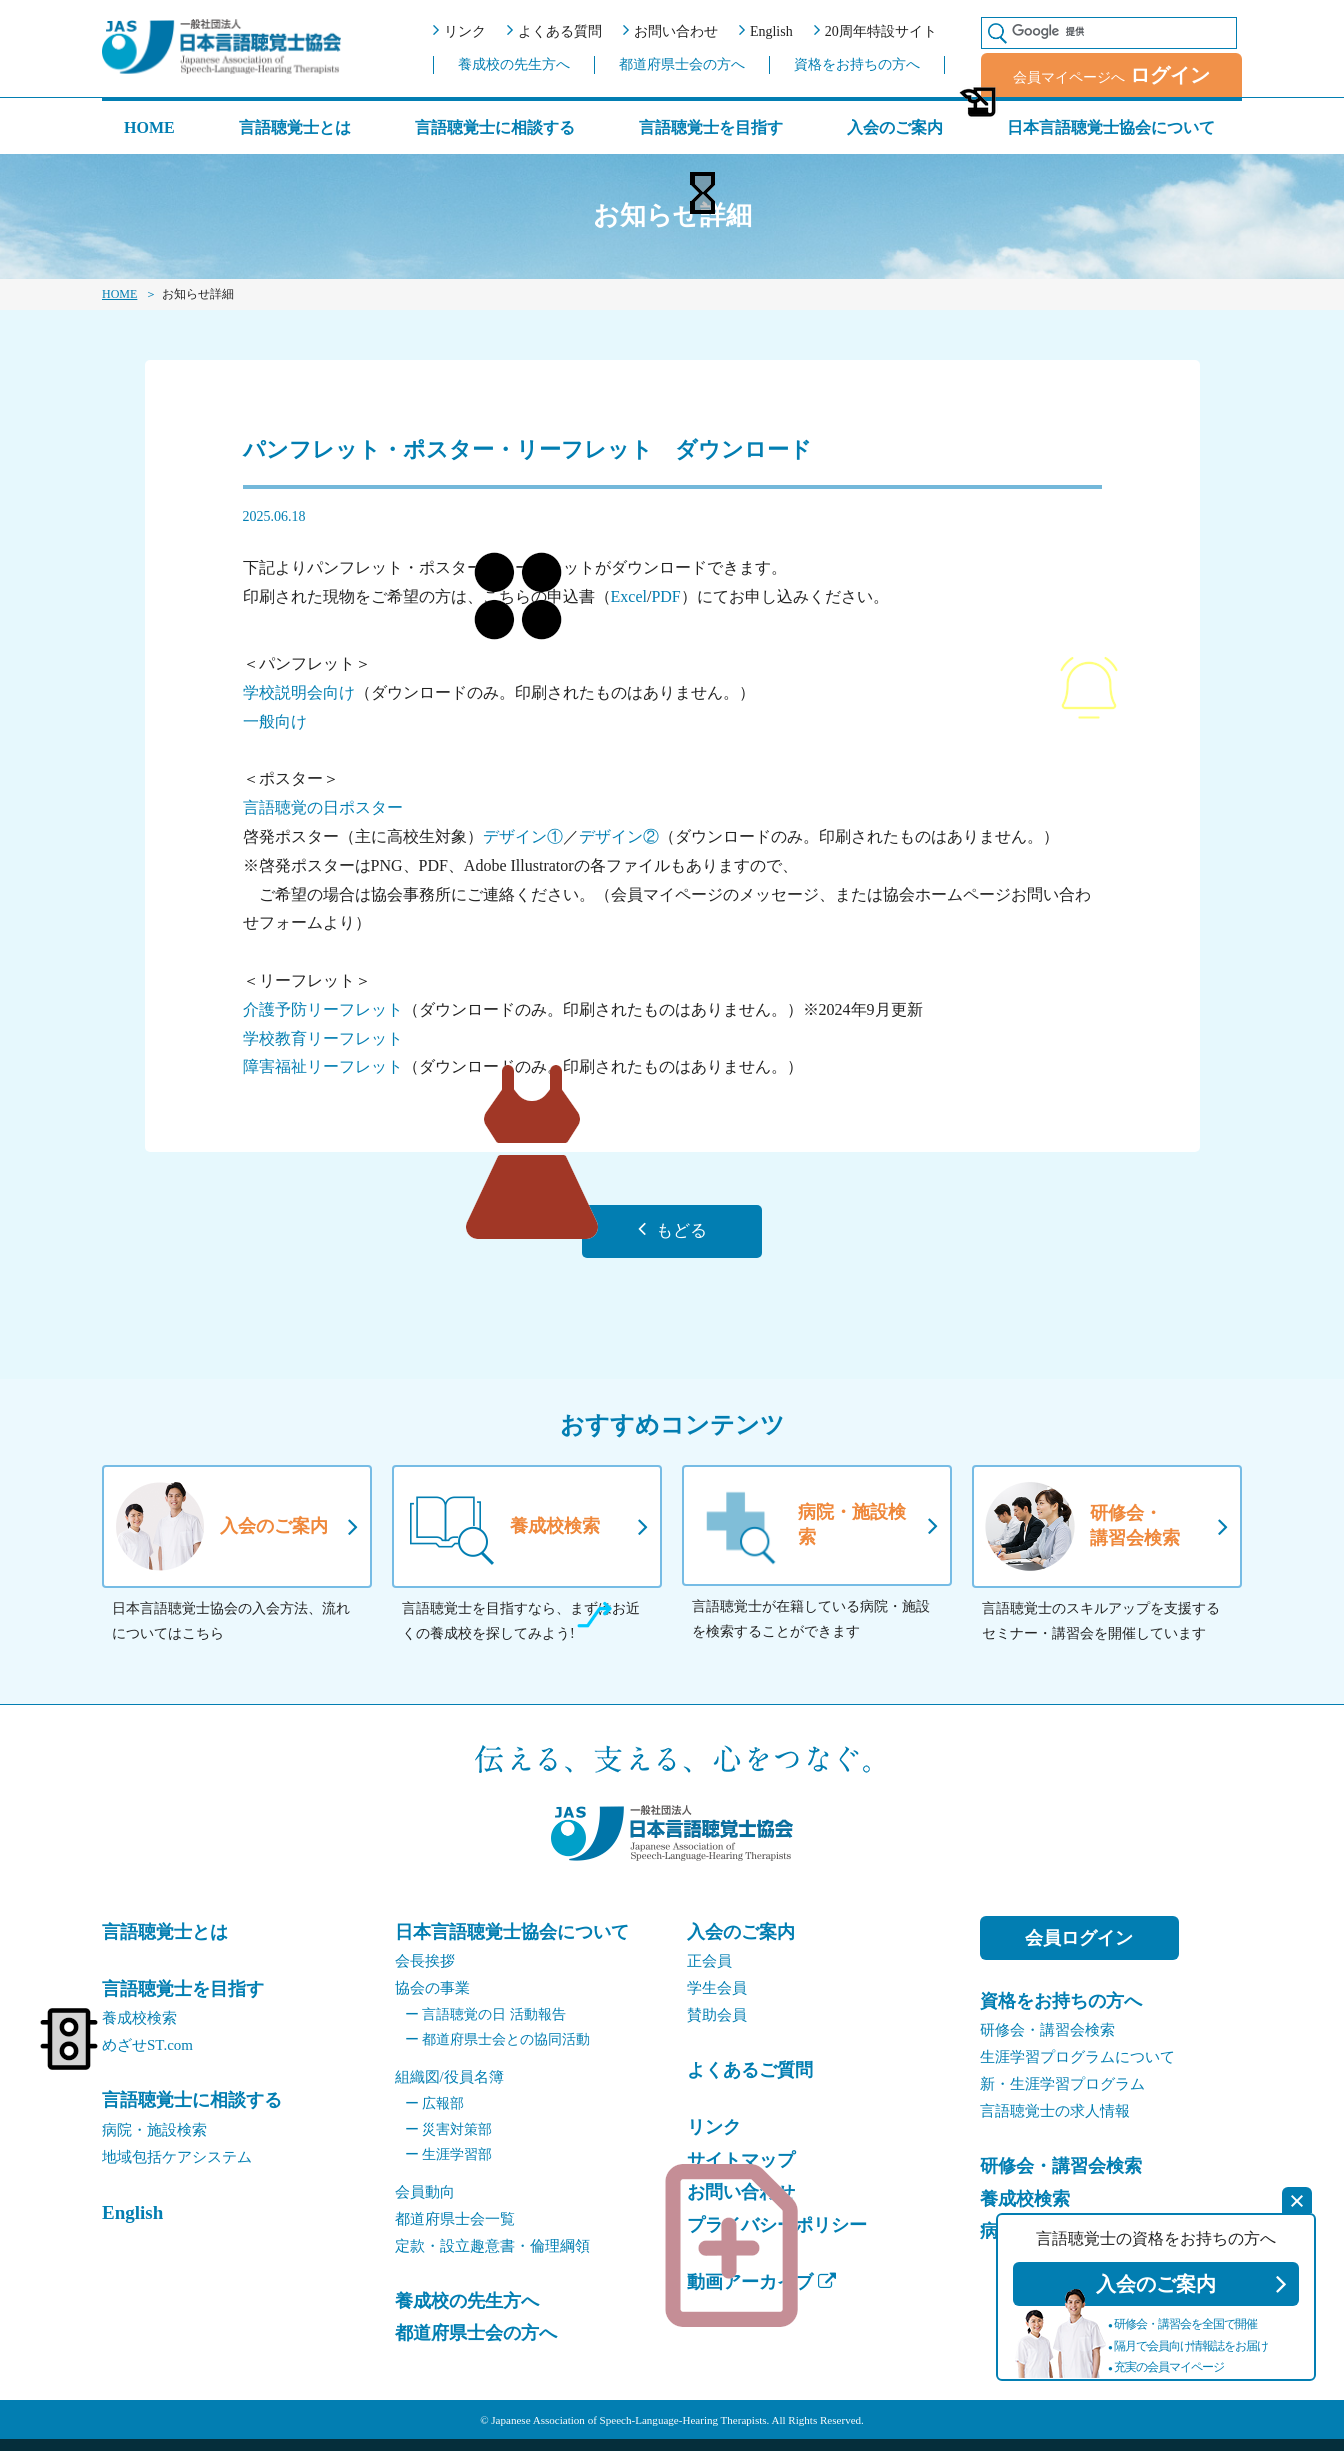  Describe the element at coordinates (726, 2245) in the screenshot. I see `add a new file` at that location.